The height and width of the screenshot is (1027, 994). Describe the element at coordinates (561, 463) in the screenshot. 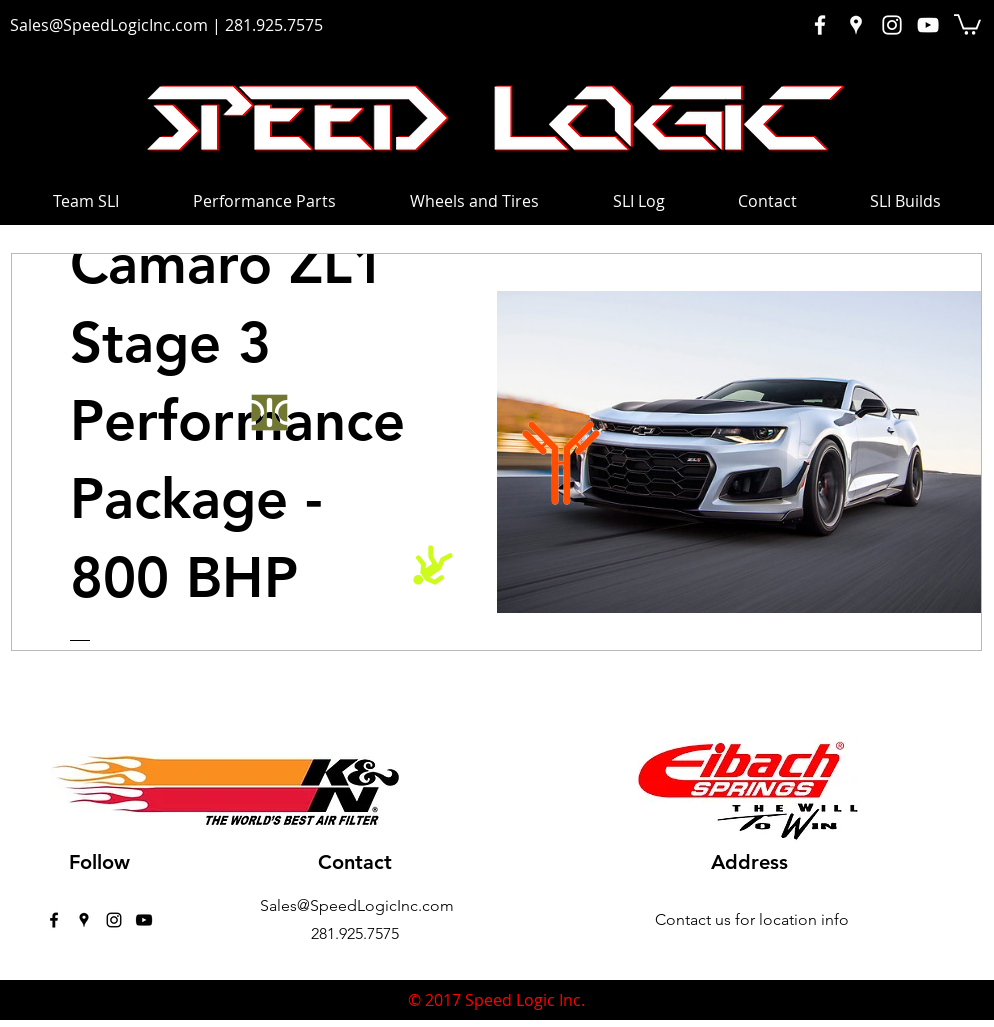

I see `view immune system or antibody information` at that location.